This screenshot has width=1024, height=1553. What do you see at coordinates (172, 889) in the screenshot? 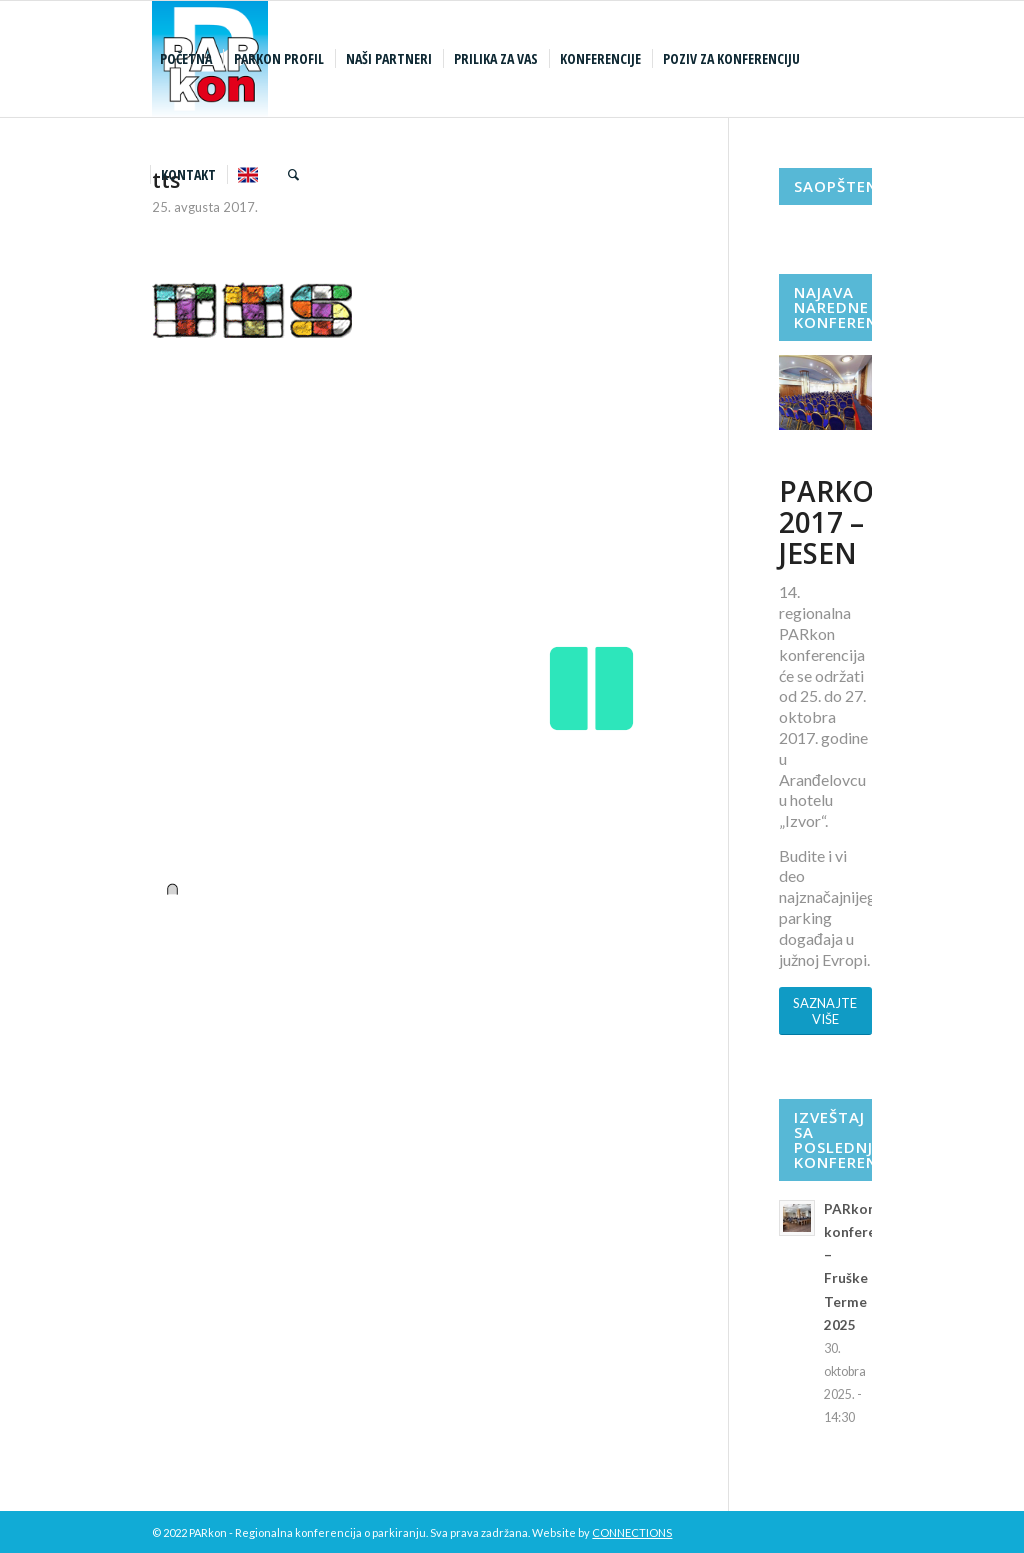
I see `represents set intersection in data operations` at bounding box center [172, 889].